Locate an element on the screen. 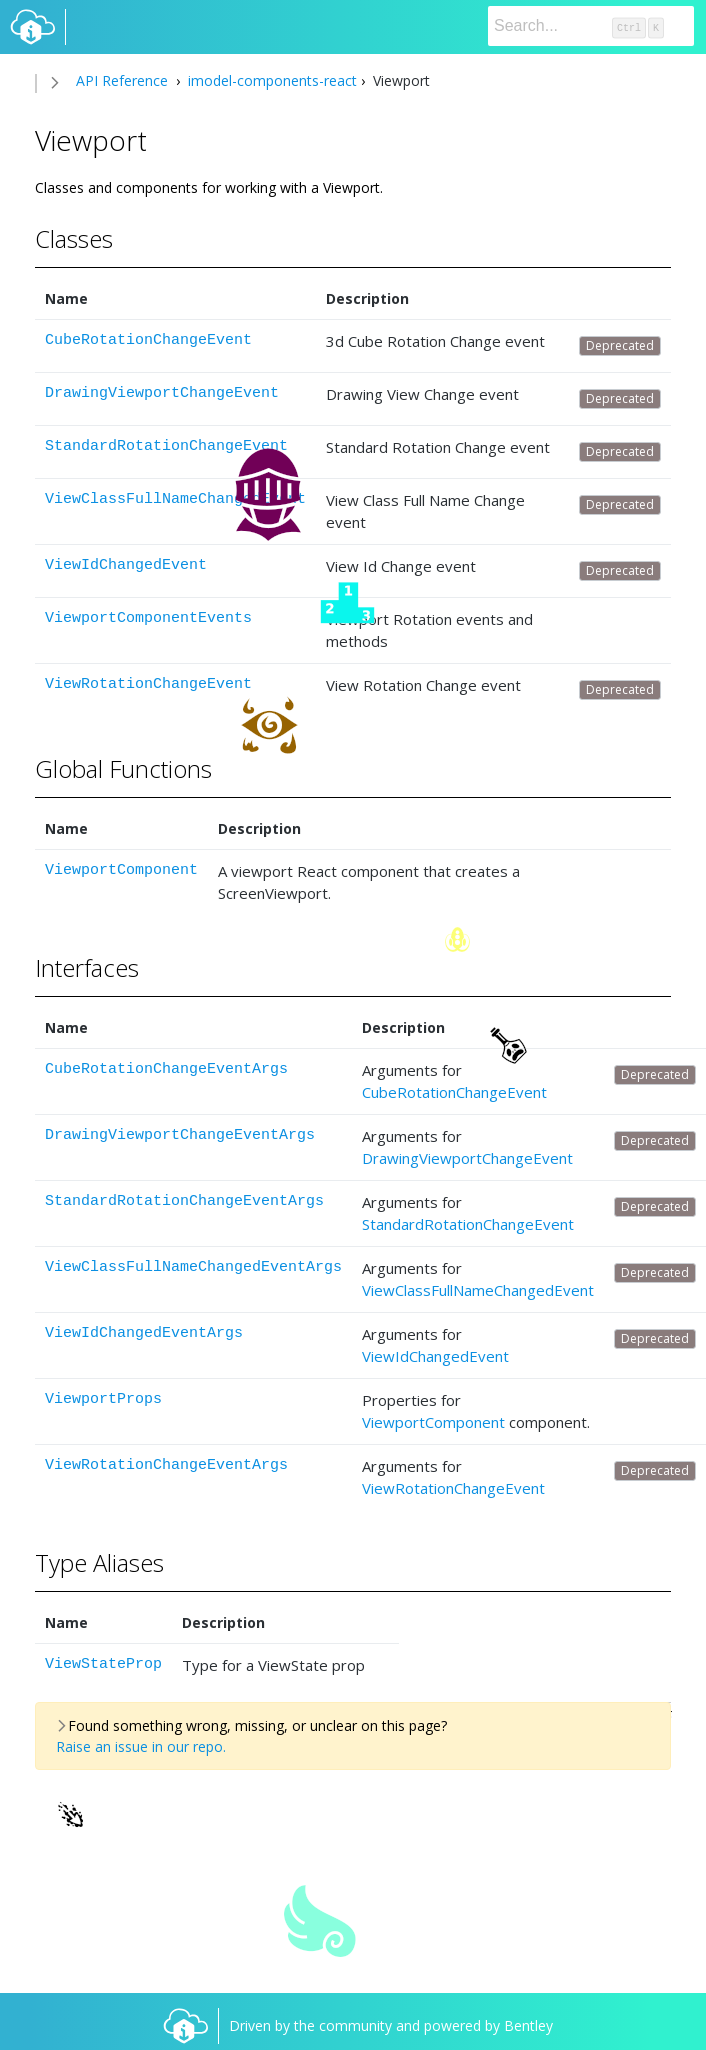 Image resolution: width=706 pixels, height=2050 pixels. indicates wind or air element in gameplay is located at coordinates (320, 1921).